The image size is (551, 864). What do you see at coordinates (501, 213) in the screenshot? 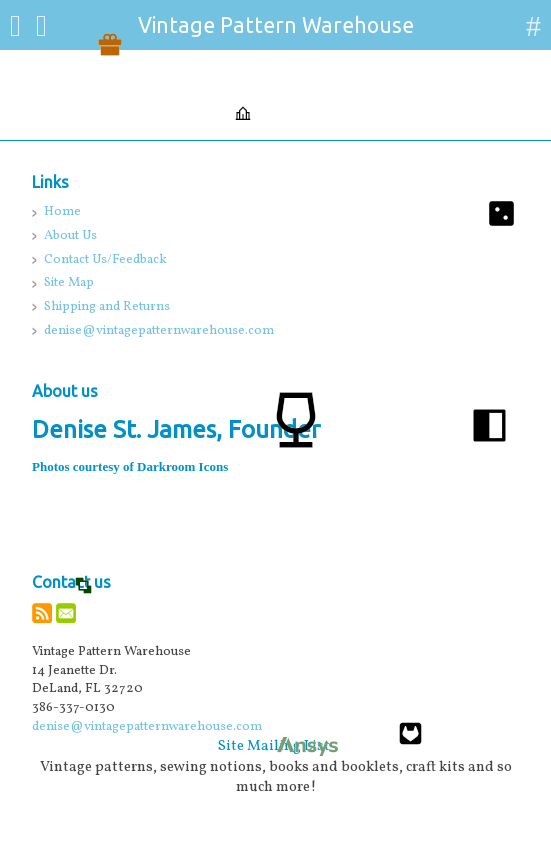
I see `roll the dice or randomize selection` at bounding box center [501, 213].